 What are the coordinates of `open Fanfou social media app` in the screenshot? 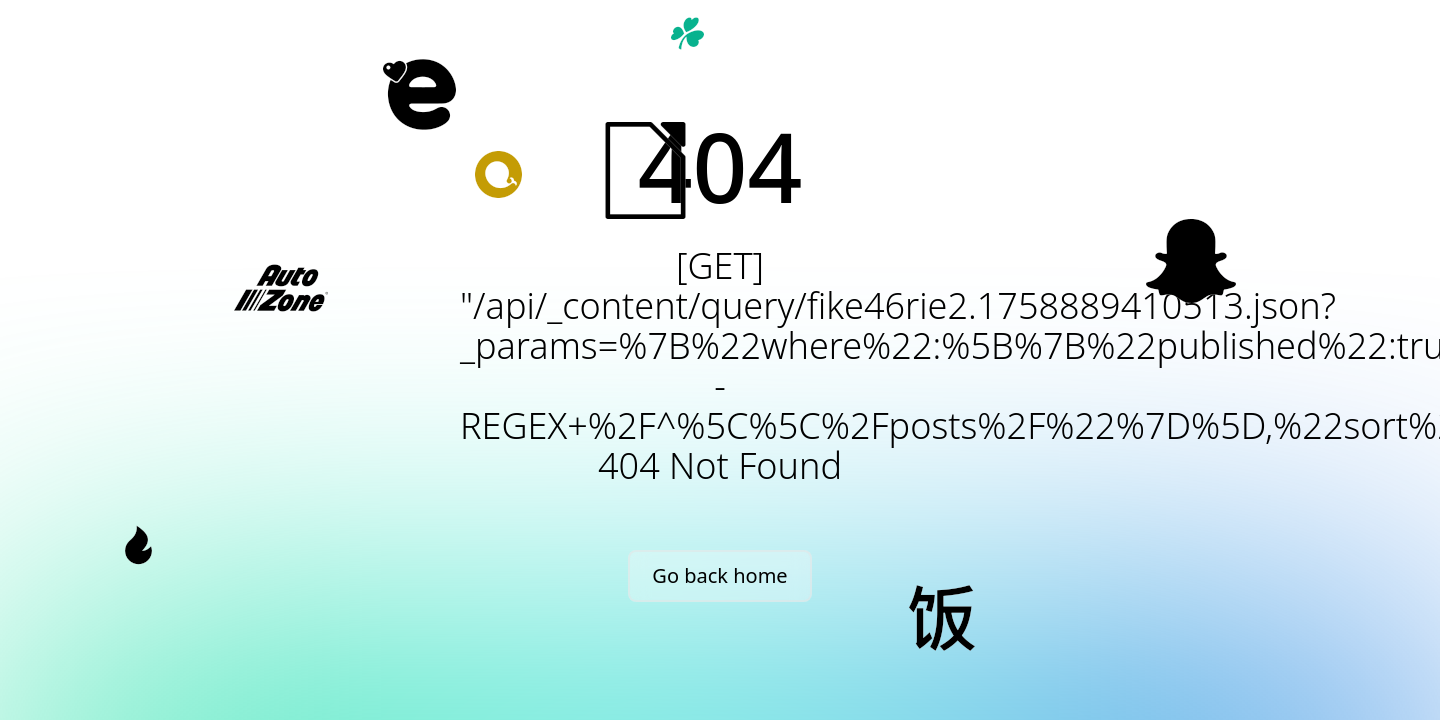 It's located at (942, 618).